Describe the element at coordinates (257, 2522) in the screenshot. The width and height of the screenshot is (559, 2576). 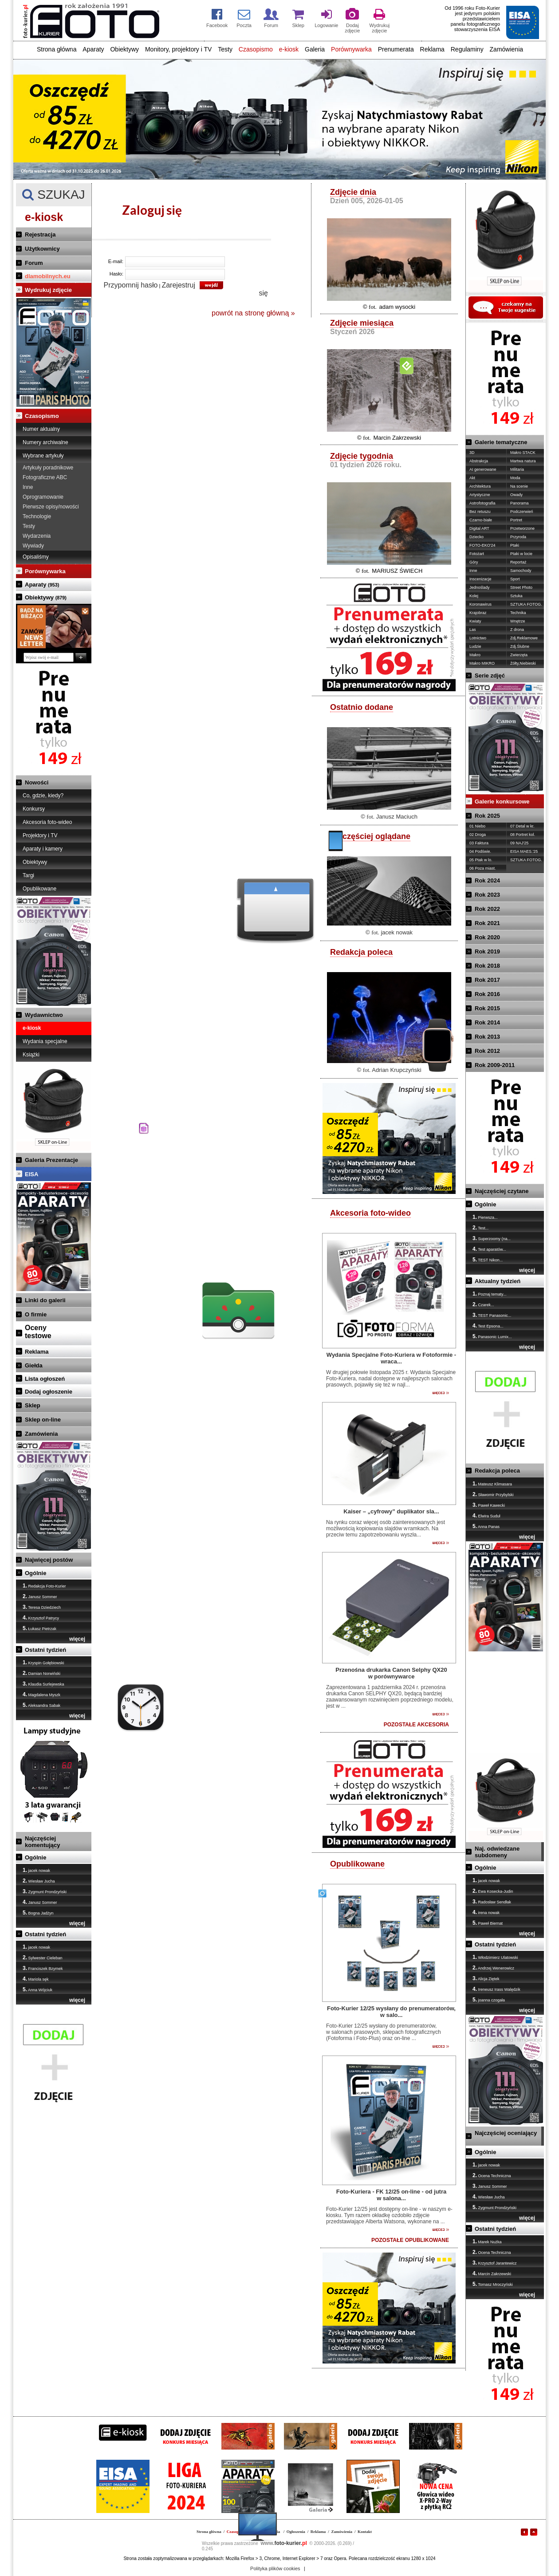
I see `display settings for connected monitor` at that location.